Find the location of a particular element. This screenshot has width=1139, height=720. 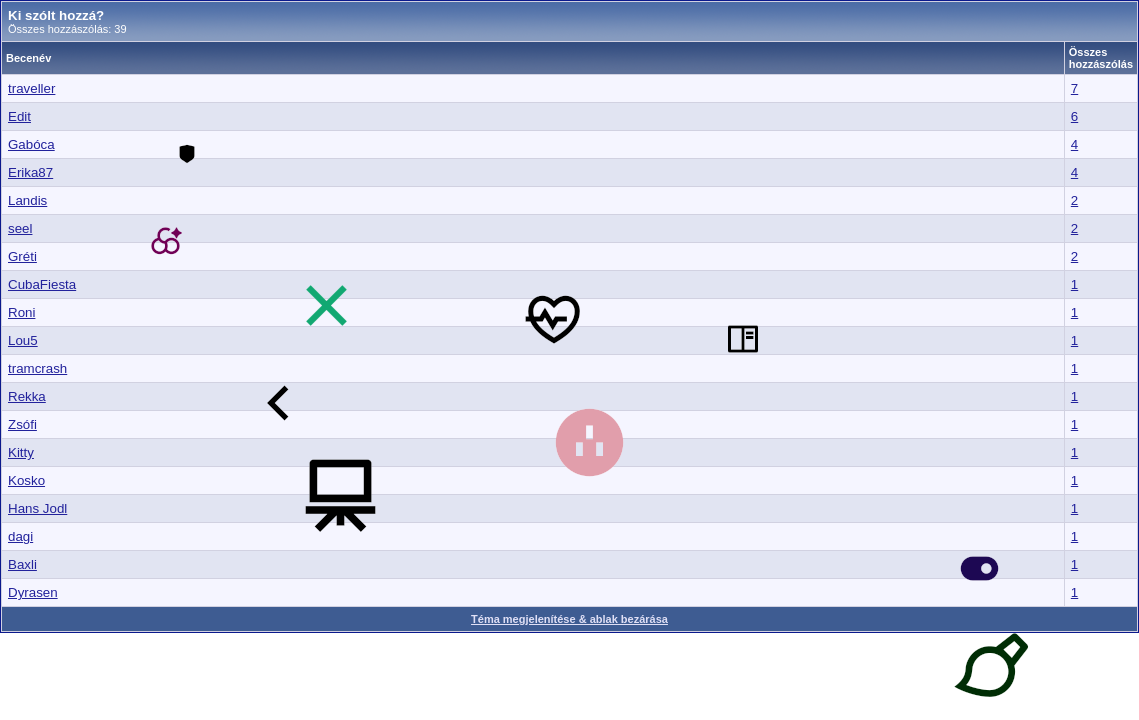

access brush or painting tools is located at coordinates (991, 666).